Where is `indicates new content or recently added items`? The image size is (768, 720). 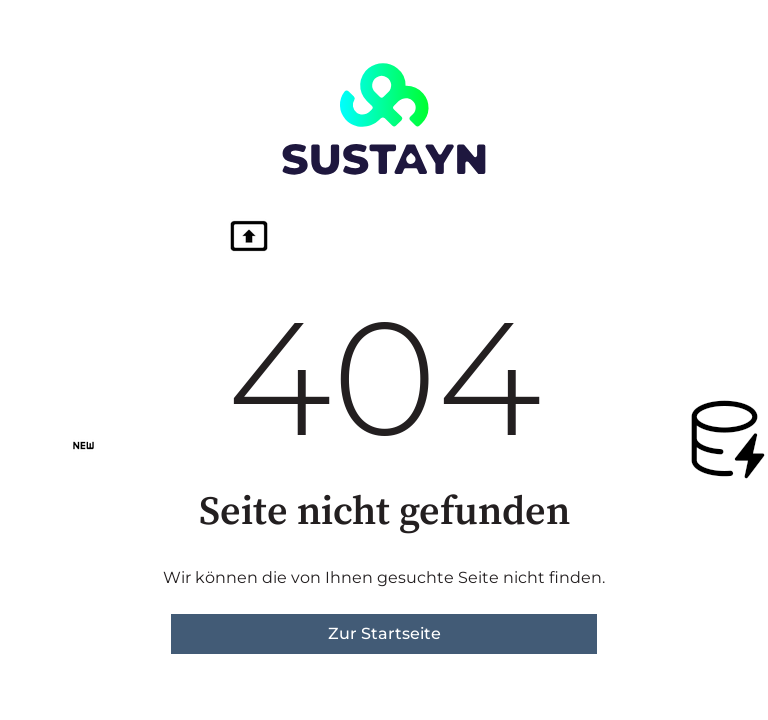 indicates new content or recently added items is located at coordinates (83, 445).